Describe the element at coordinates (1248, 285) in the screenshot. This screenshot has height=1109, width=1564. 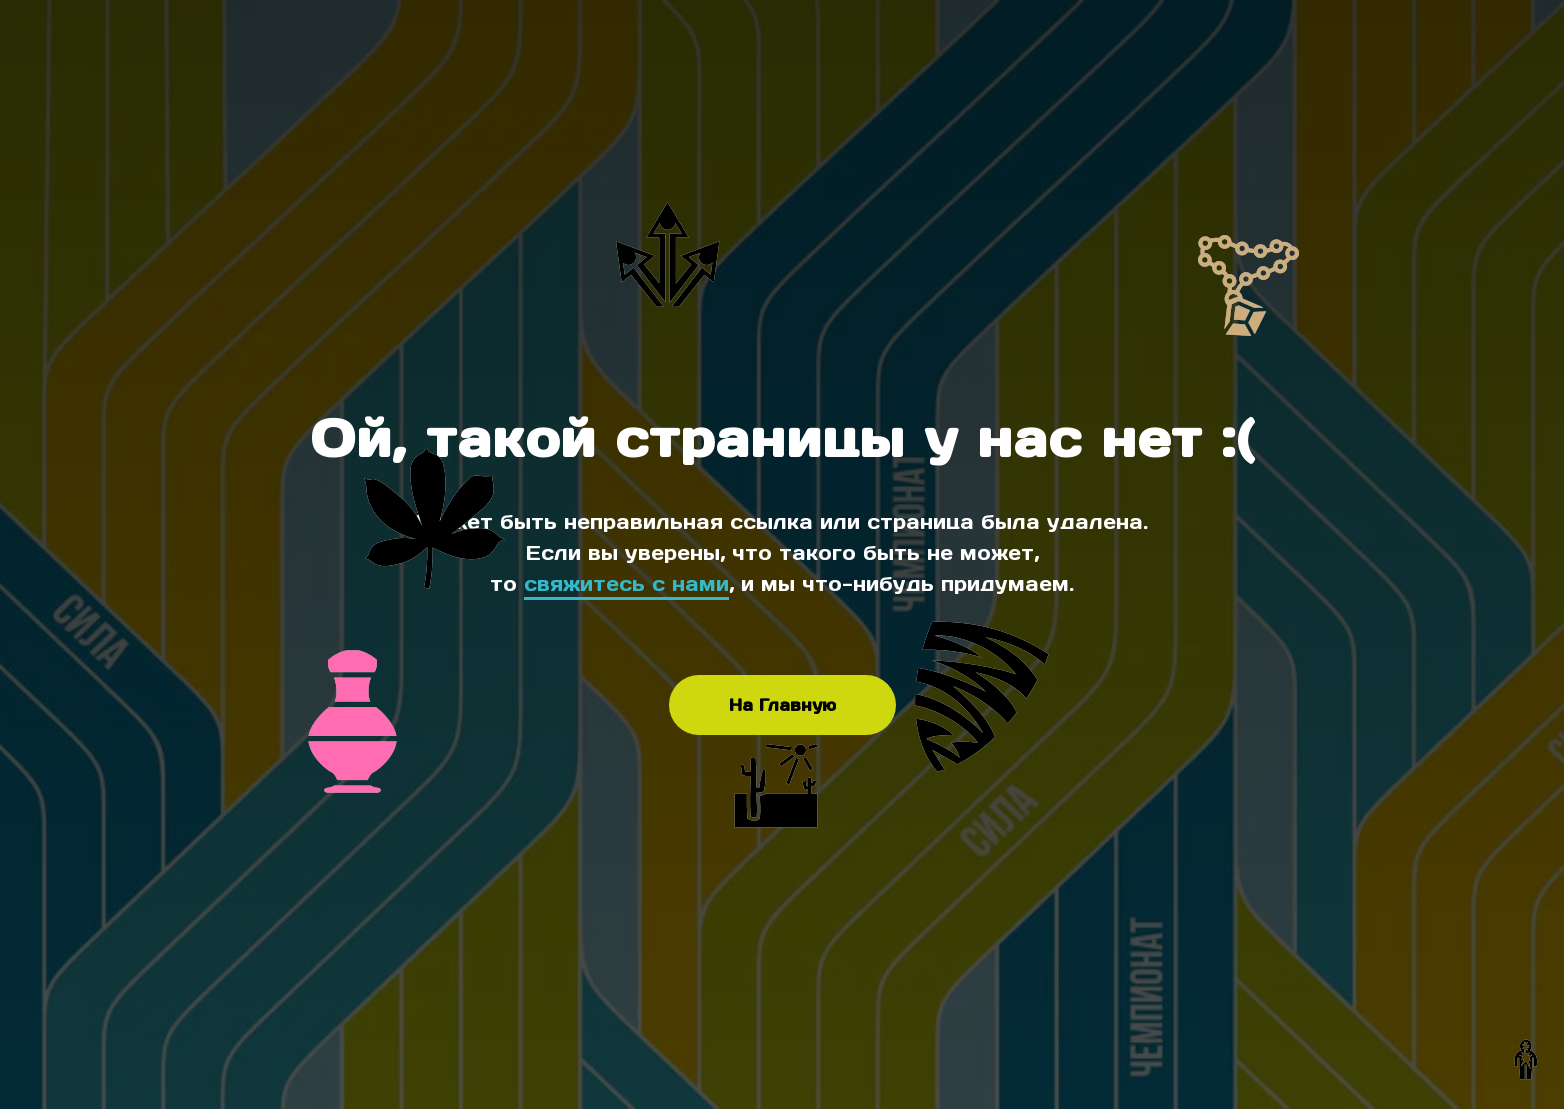
I see `view equipped jewelry or accessories` at that location.